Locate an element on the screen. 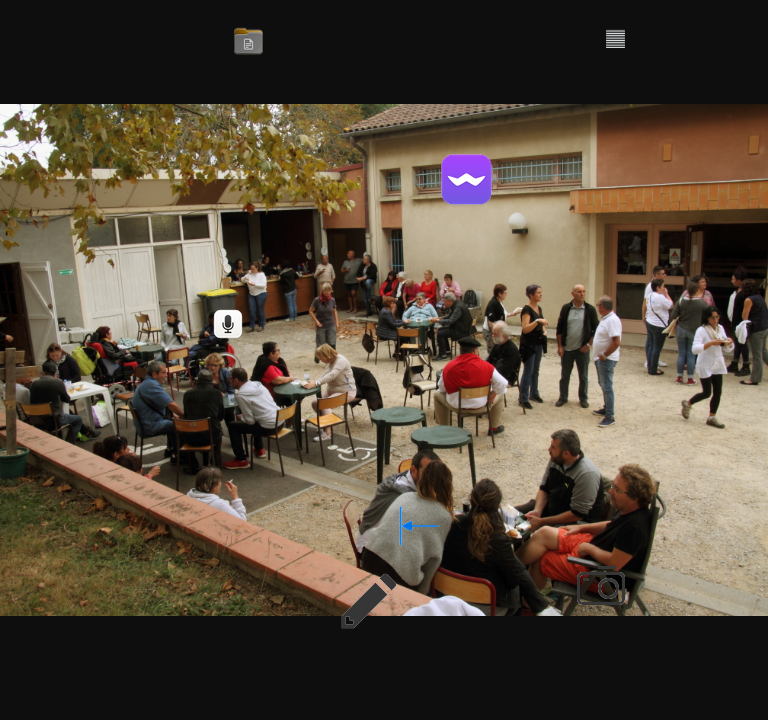 The height and width of the screenshot is (720, 768). take a photo is located at coordinates (601, 584).